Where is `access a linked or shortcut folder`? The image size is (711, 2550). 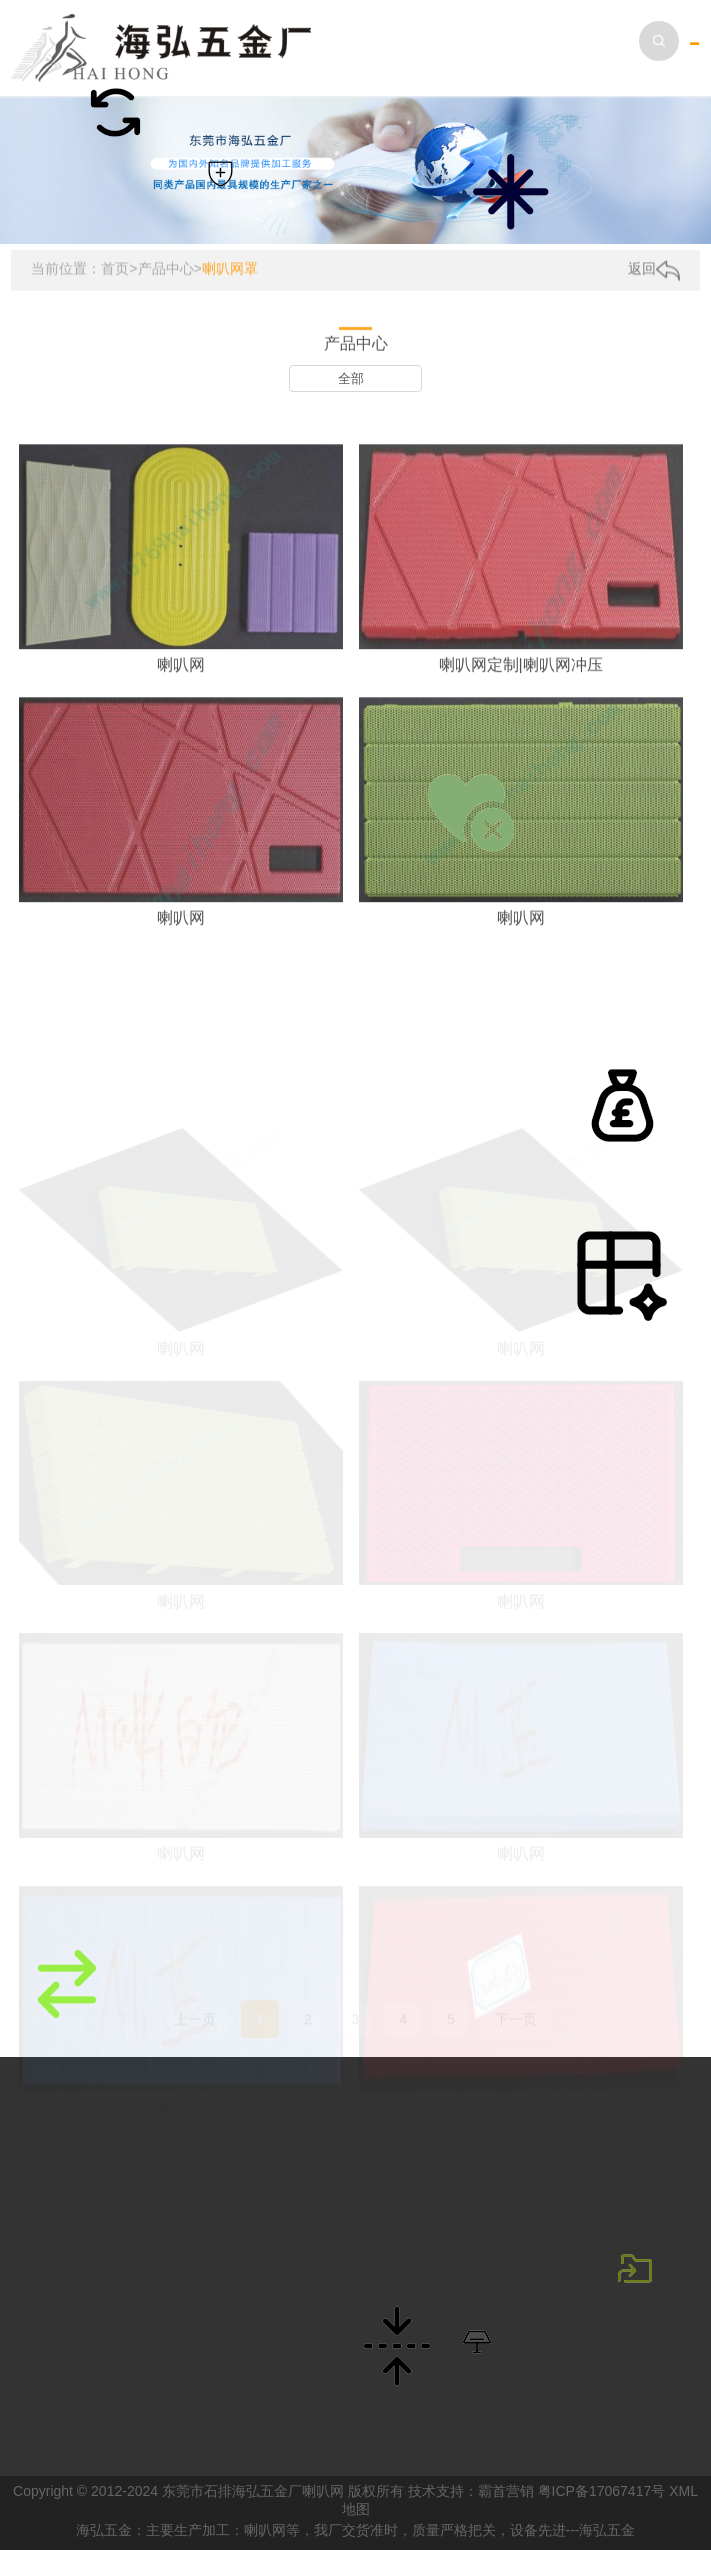 access a linked or shortcut folder is located at coordinates (636, 2268).